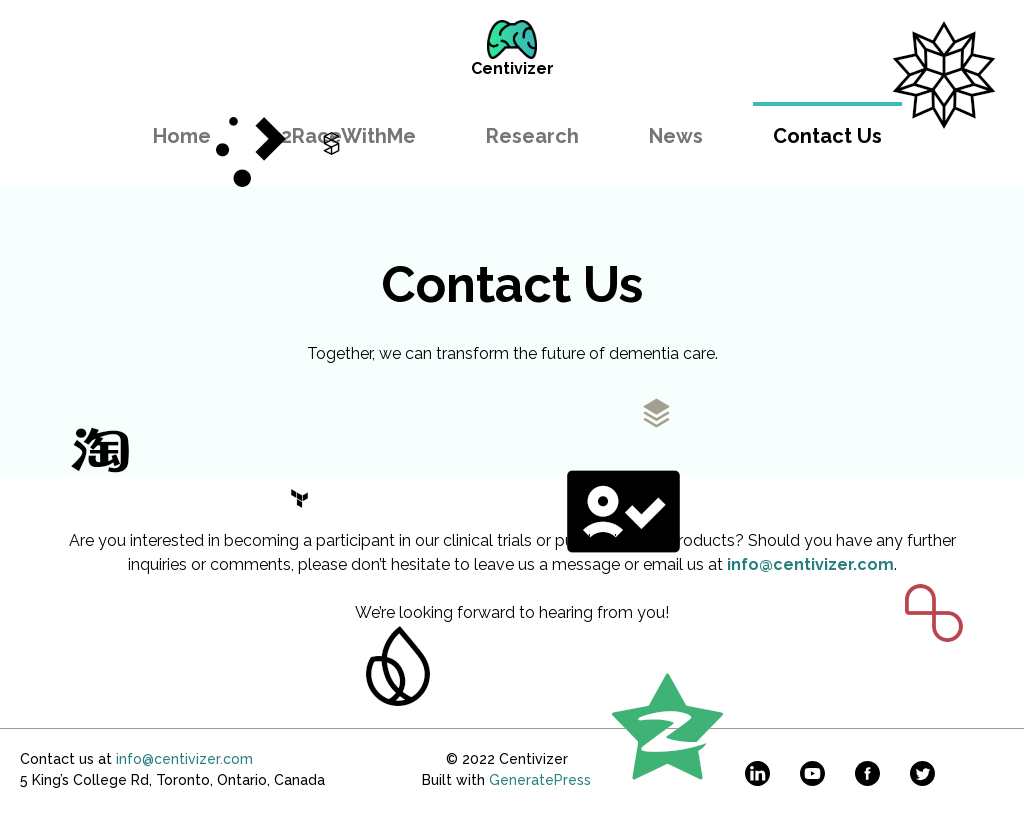  I want to click on skypack logo, so click(331, 143).